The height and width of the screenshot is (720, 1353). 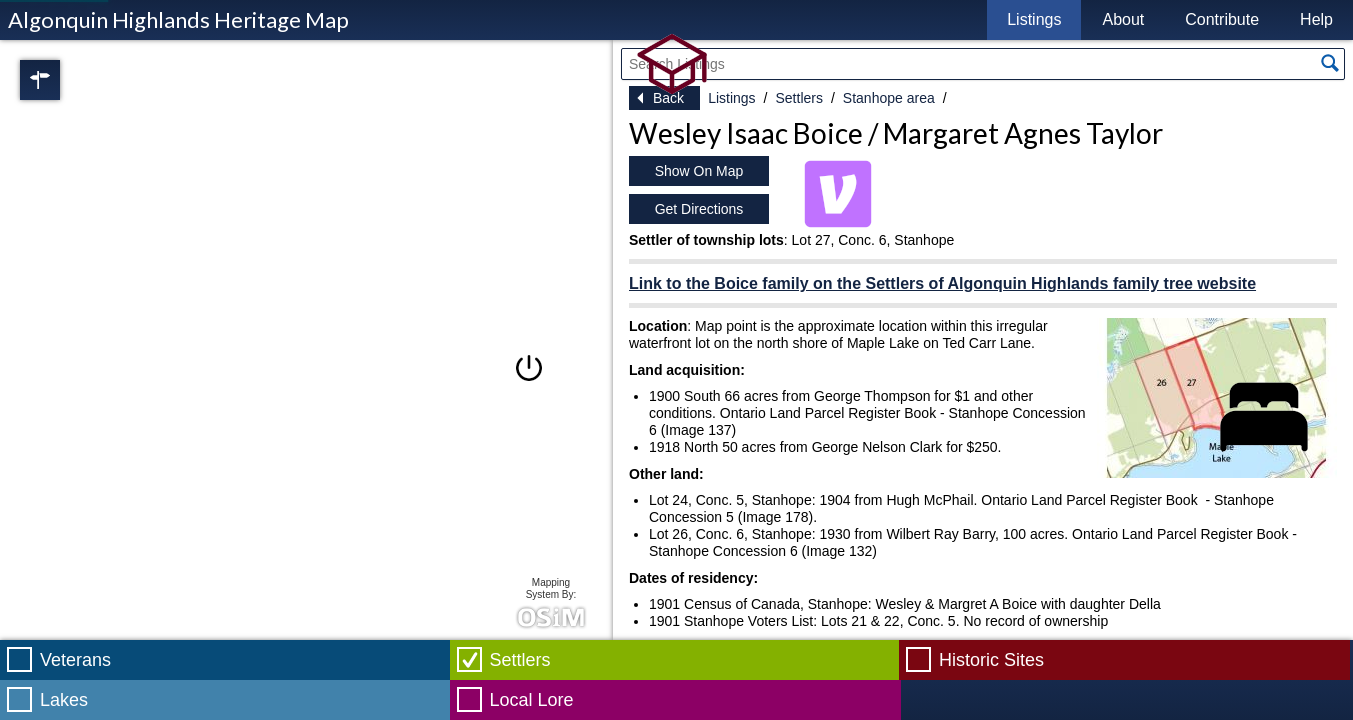 What do you see at coordinates (838, 194) in the screenshot?
I see `open Venmo app` at bounding box center [838, 194].